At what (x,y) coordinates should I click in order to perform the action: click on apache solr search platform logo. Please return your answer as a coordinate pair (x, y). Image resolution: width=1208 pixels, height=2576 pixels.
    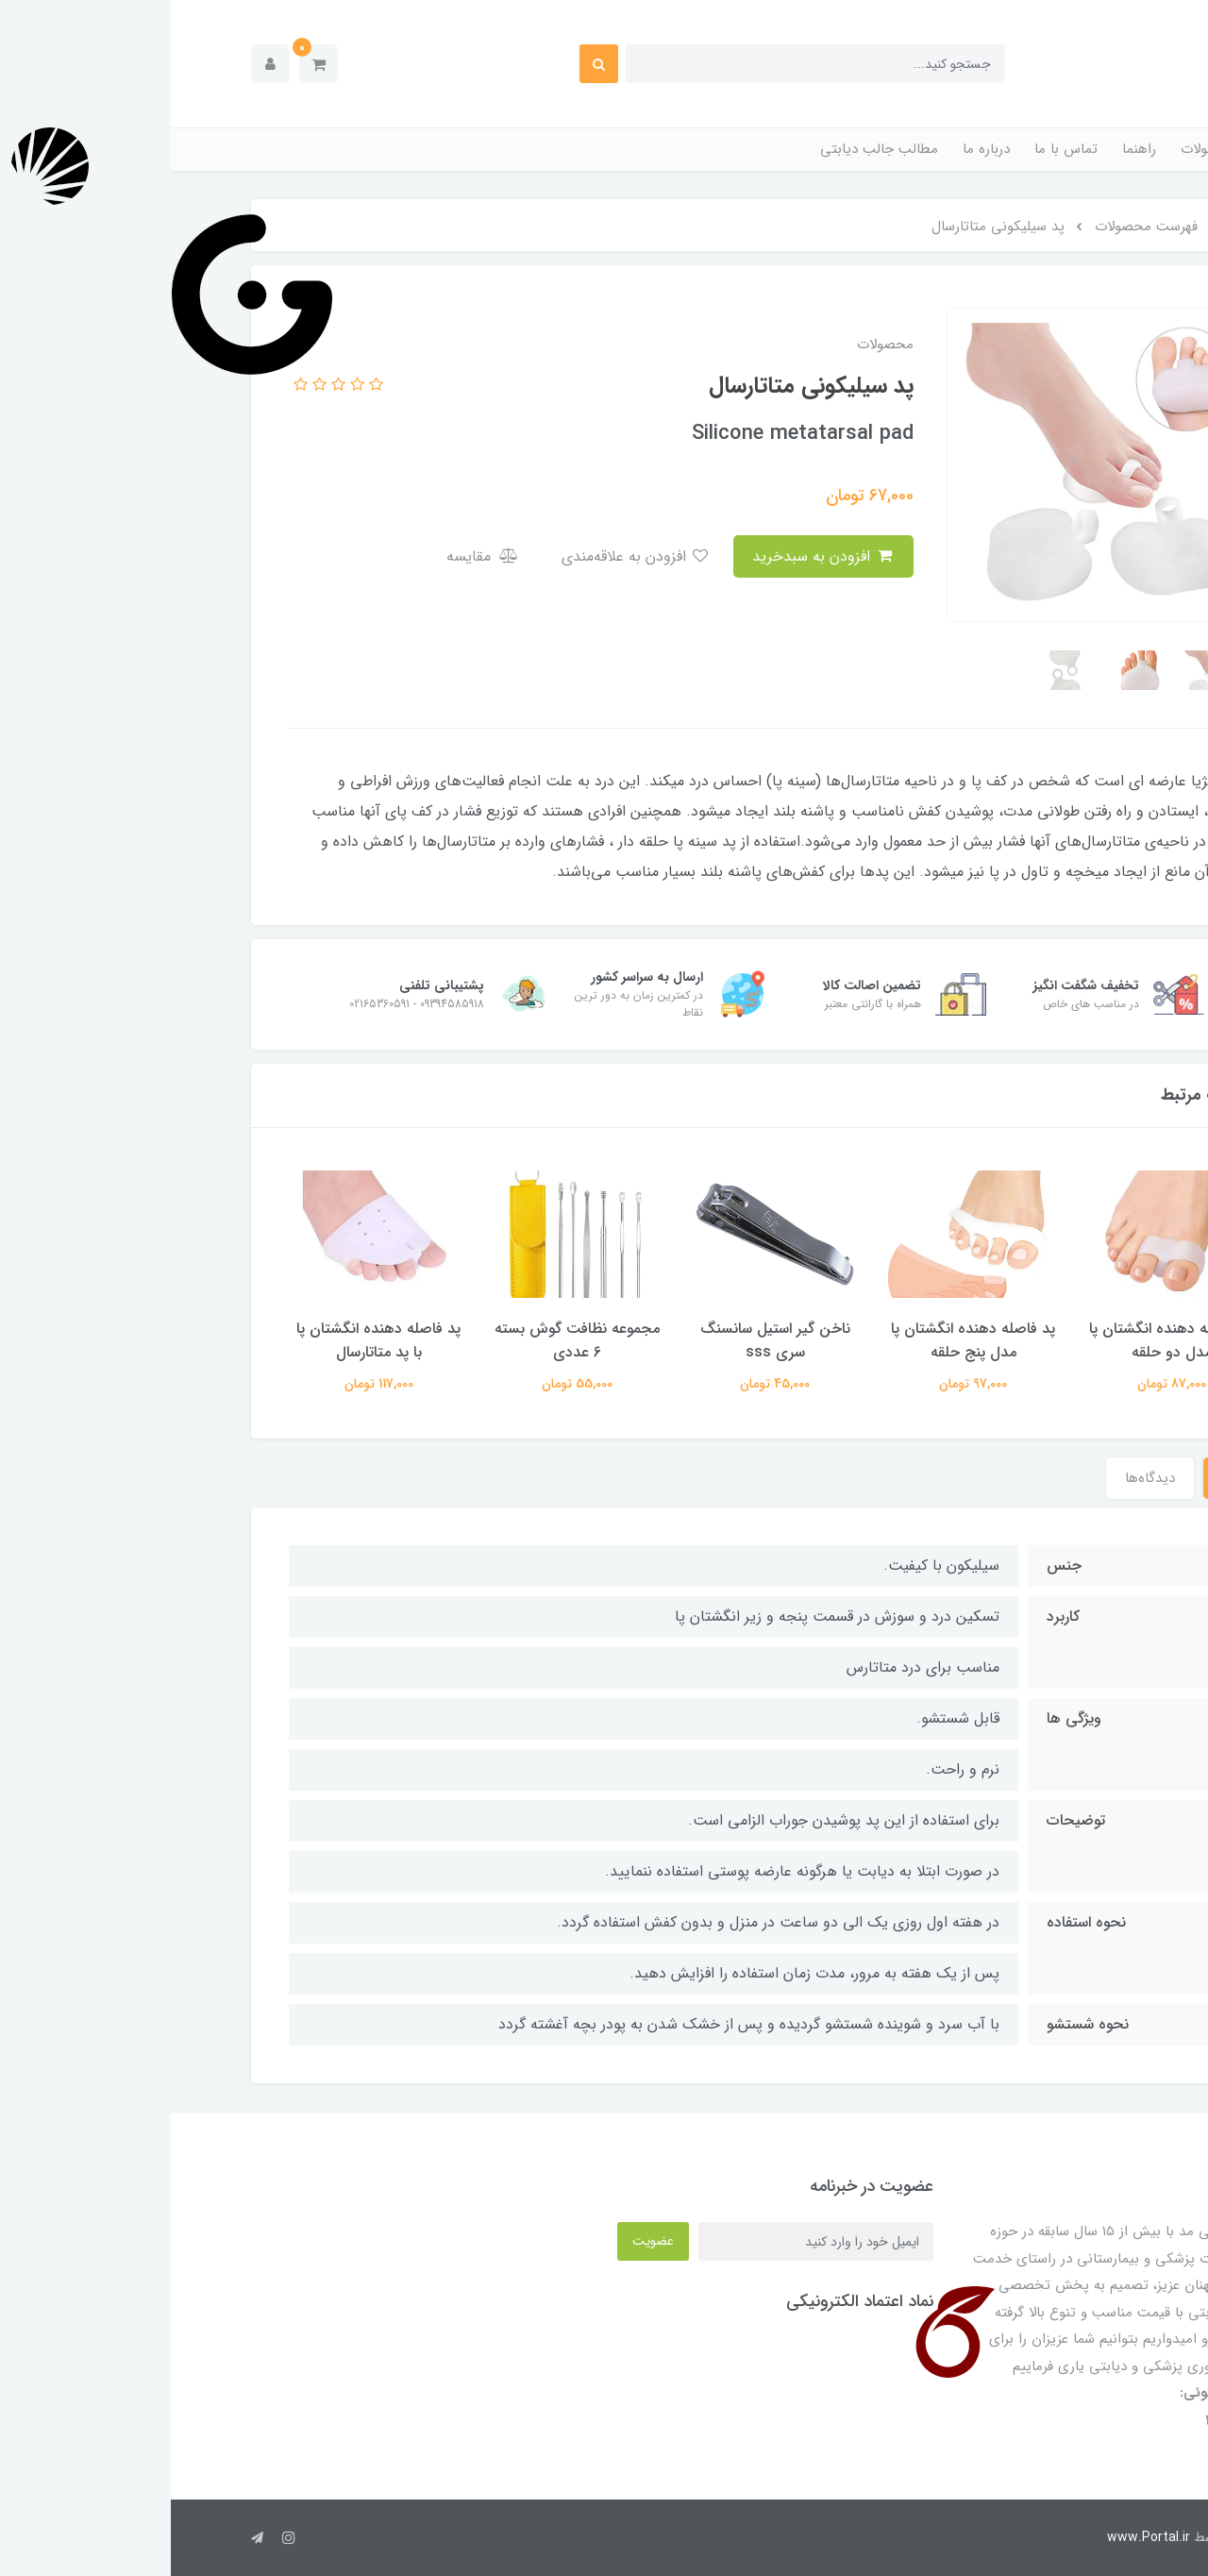
    Looking at the image, I should click on (50, 166).